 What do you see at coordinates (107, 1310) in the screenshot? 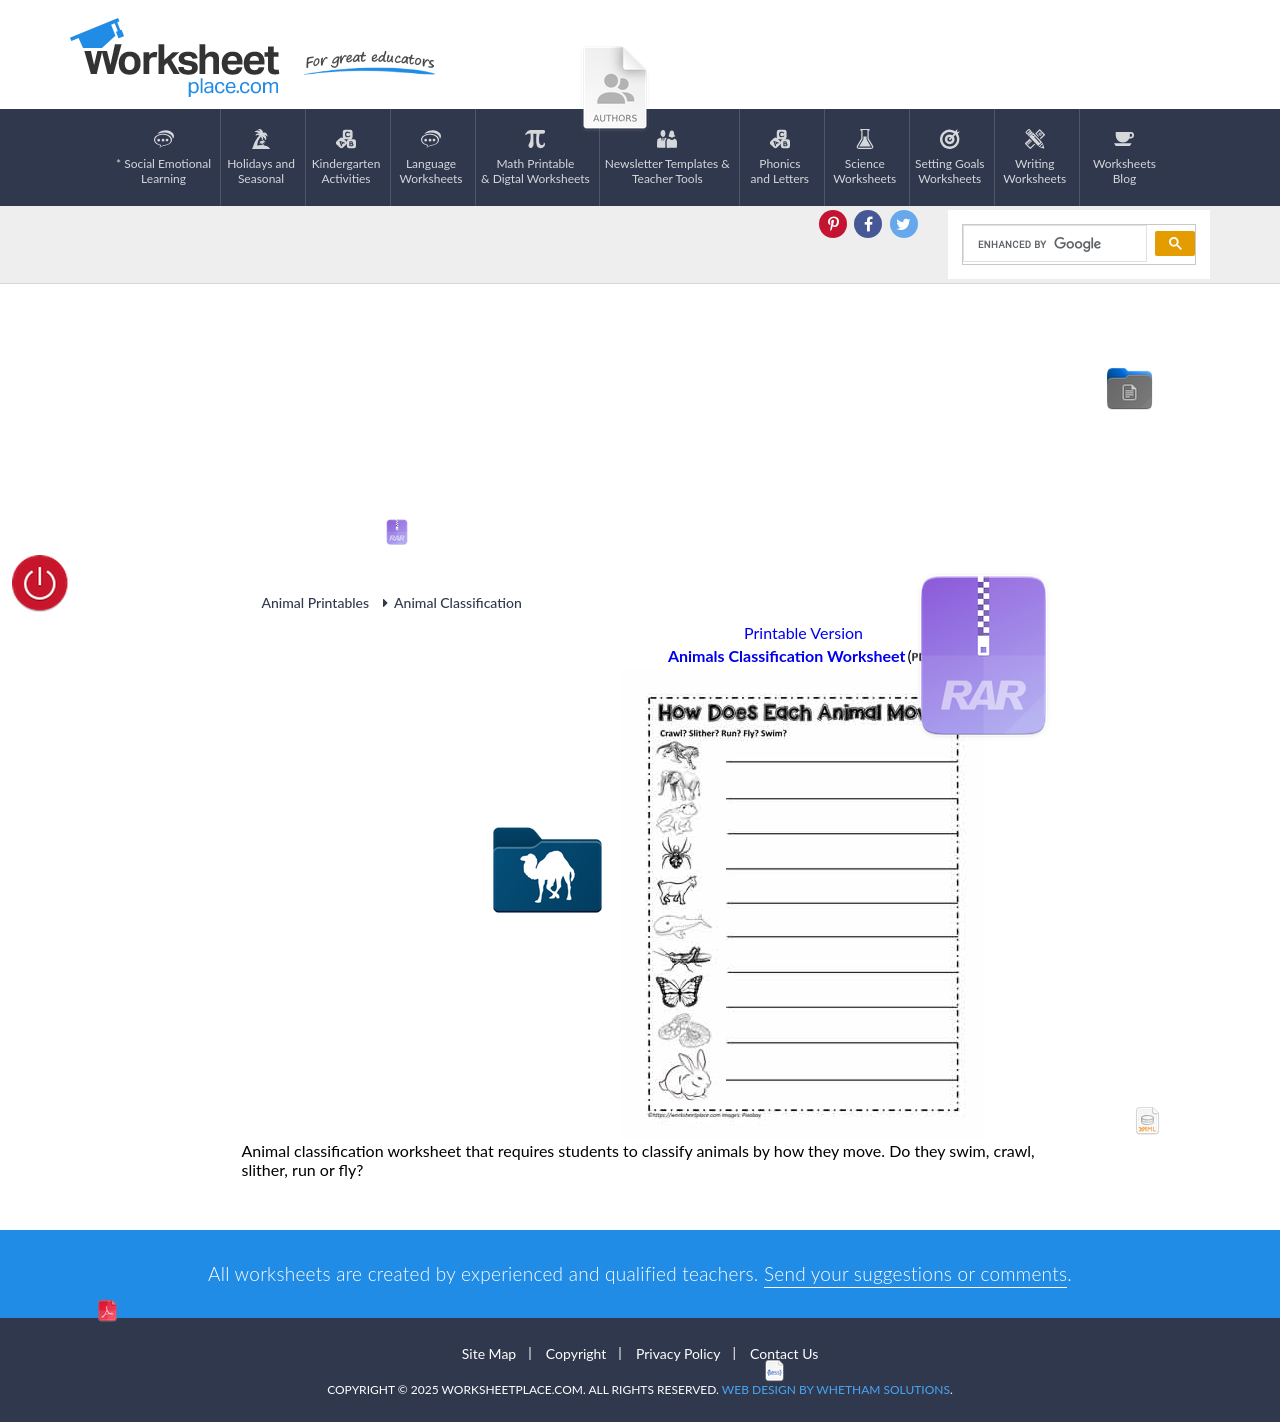
I see `a compressed pdf document file` at bounding box center [107, 1310].